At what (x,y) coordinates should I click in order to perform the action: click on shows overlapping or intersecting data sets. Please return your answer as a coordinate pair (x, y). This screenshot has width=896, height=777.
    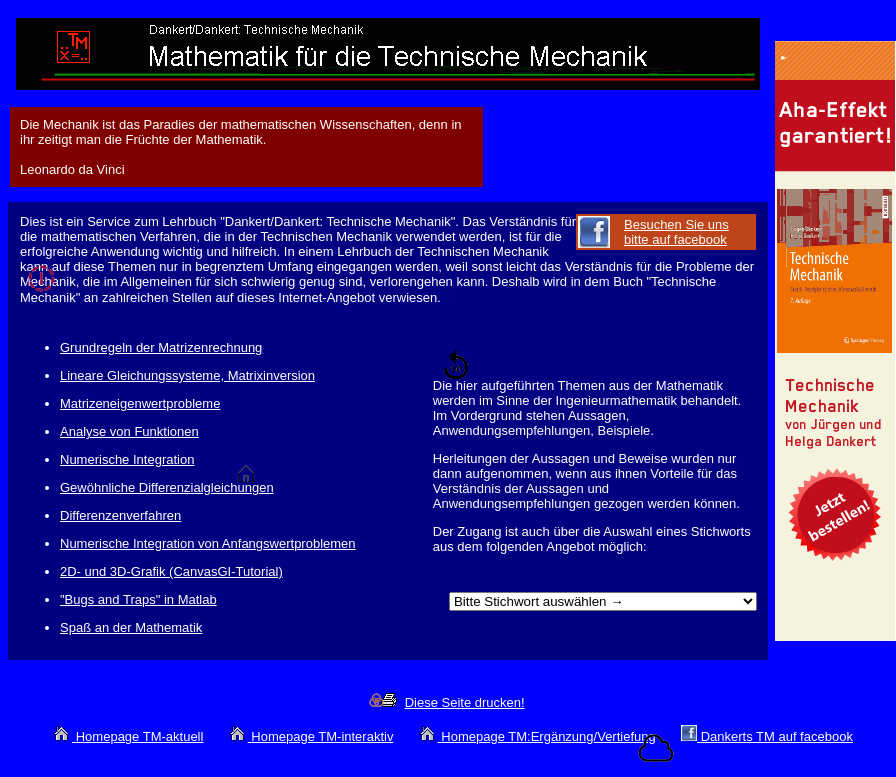
    Looking at the image, I should click on (376, 700).